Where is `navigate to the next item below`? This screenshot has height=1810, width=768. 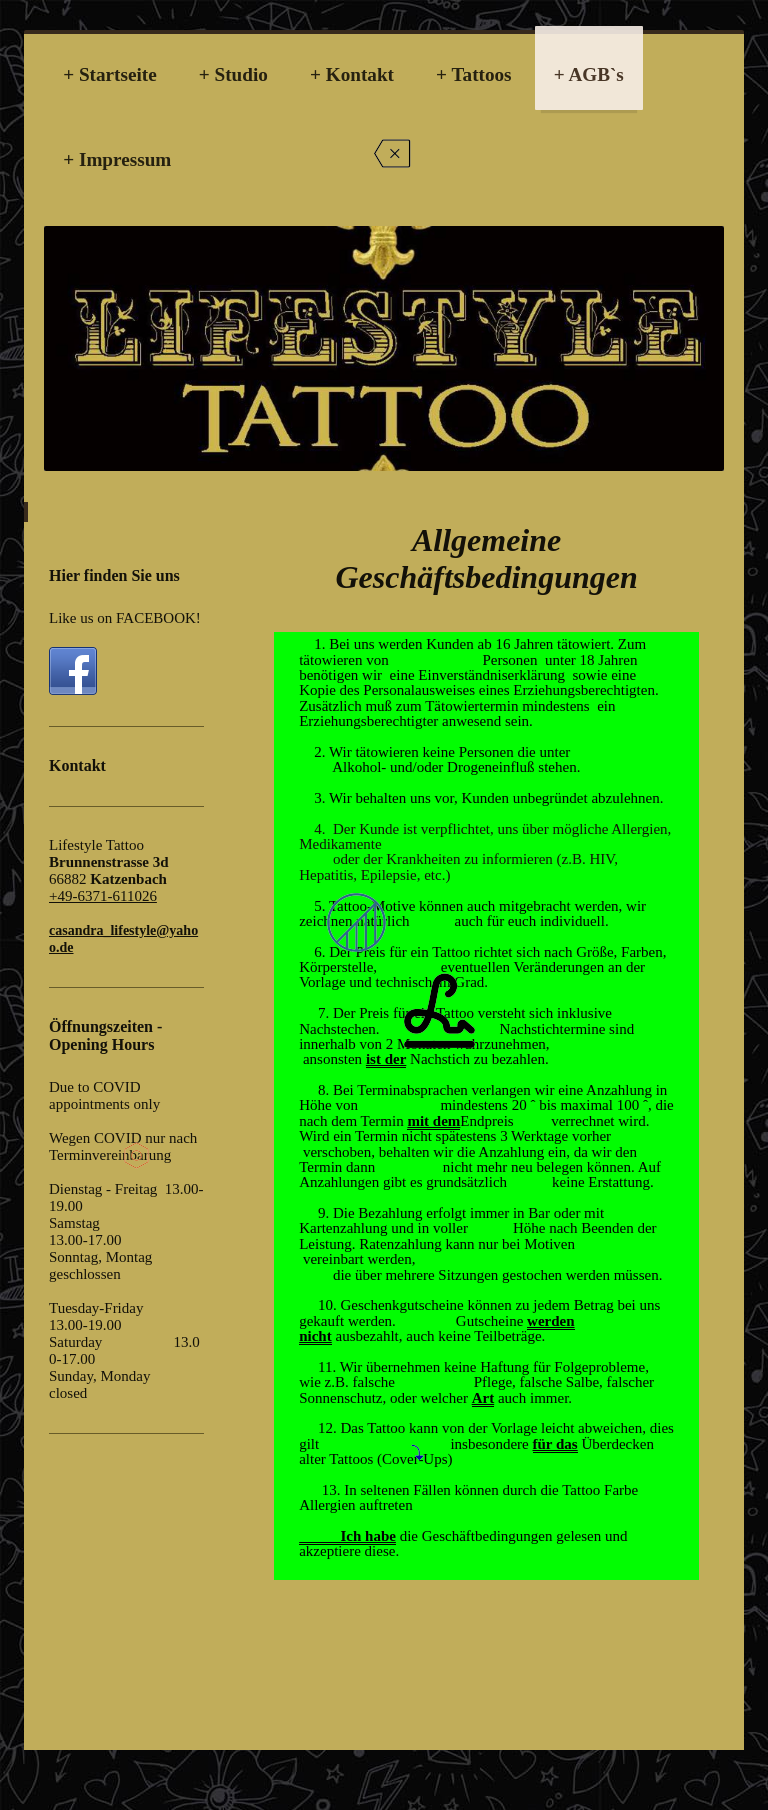
navigate to the next item below is located at coordinates (417, 1452).